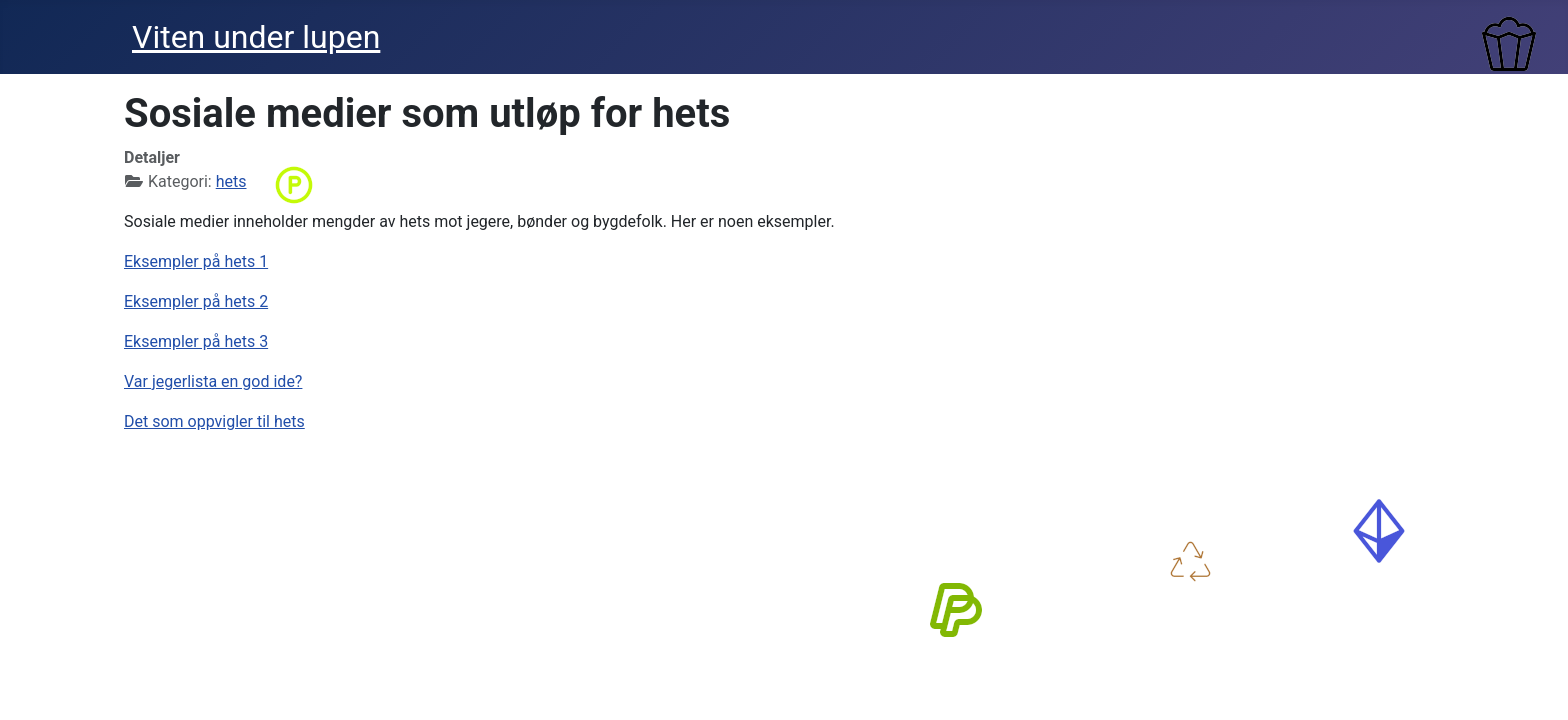 This screenshot has width=1568, height=720. What do you see at coordinates (1379, 531) in the screenshot?
I see `view ethereum wallet balance` at bounding box center [1379, 531].